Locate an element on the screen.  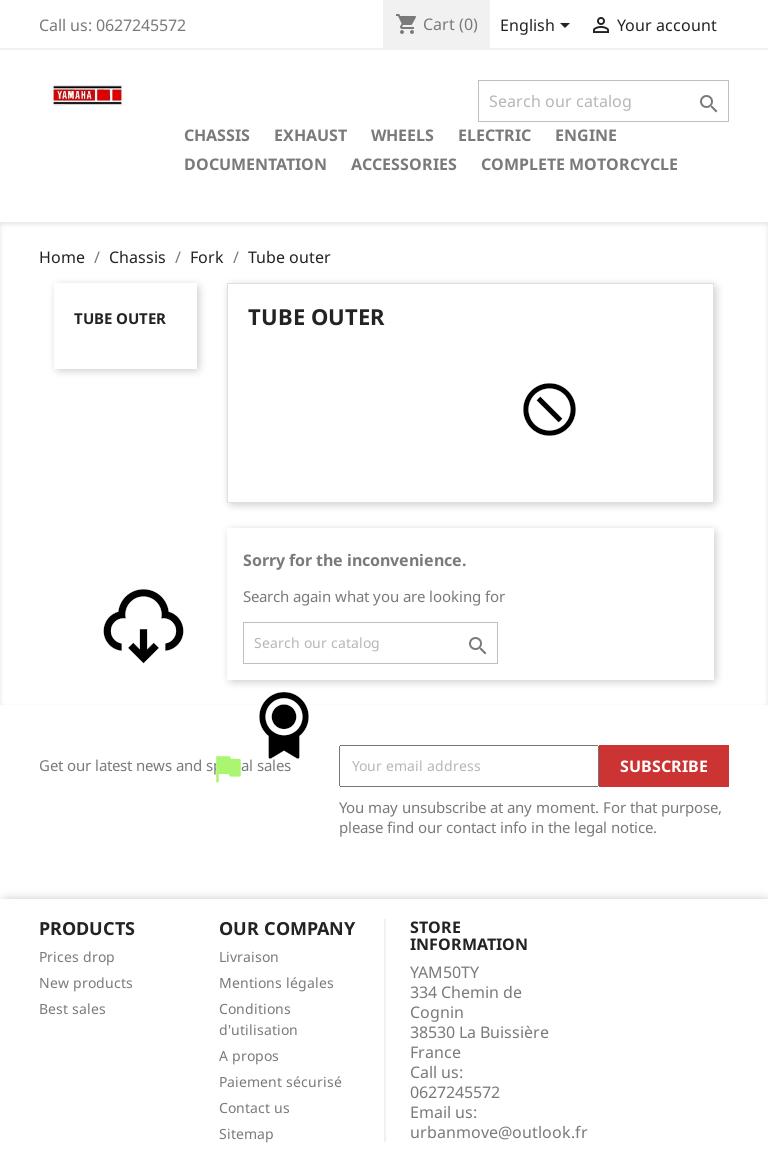
indicates a blocked or prohibited action is located at coordinates (549, 409).